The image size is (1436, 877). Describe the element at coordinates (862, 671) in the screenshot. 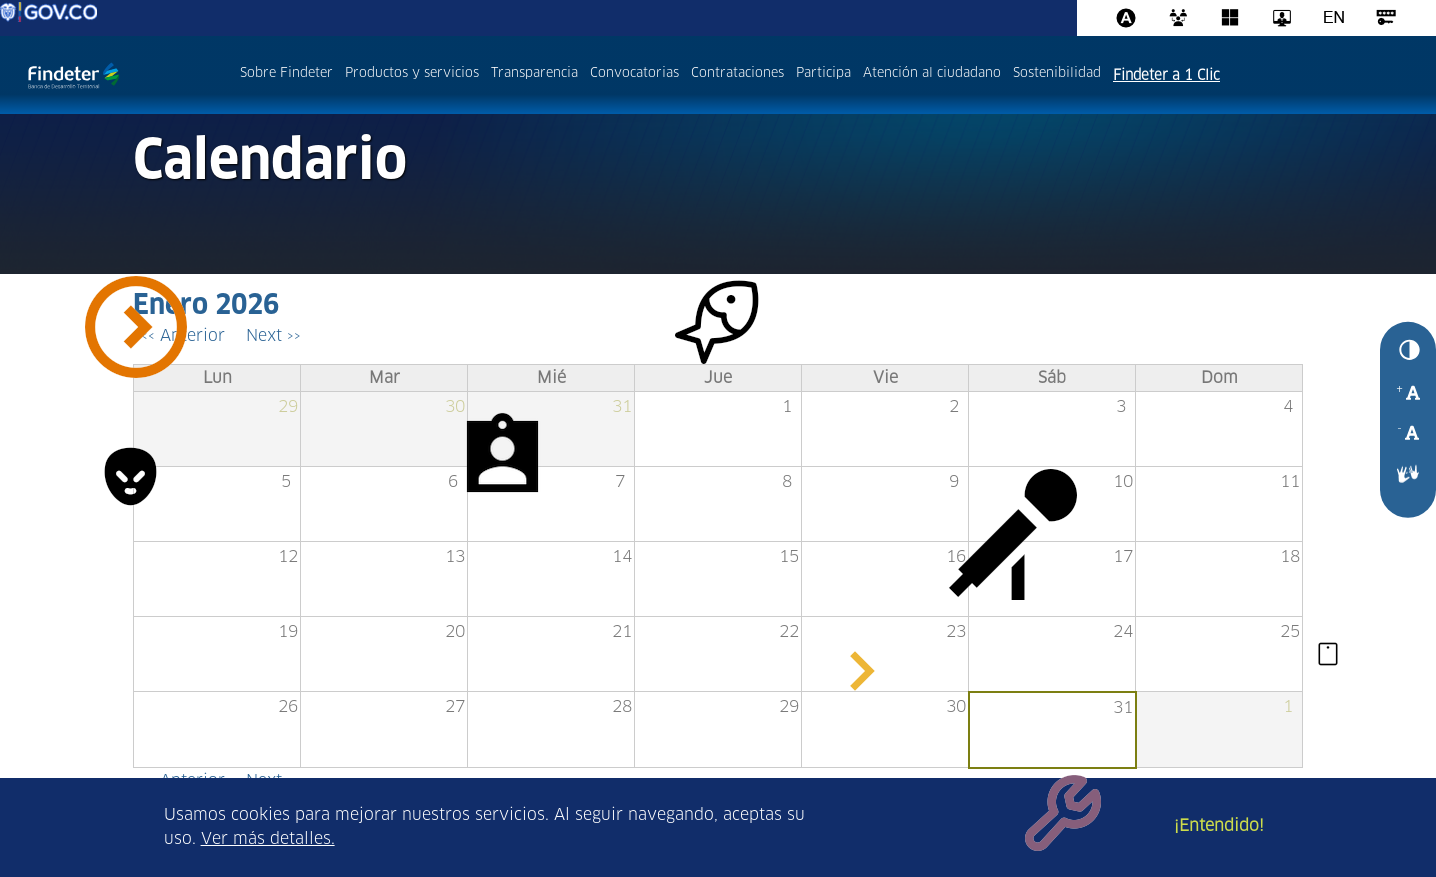

I see `navigate to the next item or screen` at that location.